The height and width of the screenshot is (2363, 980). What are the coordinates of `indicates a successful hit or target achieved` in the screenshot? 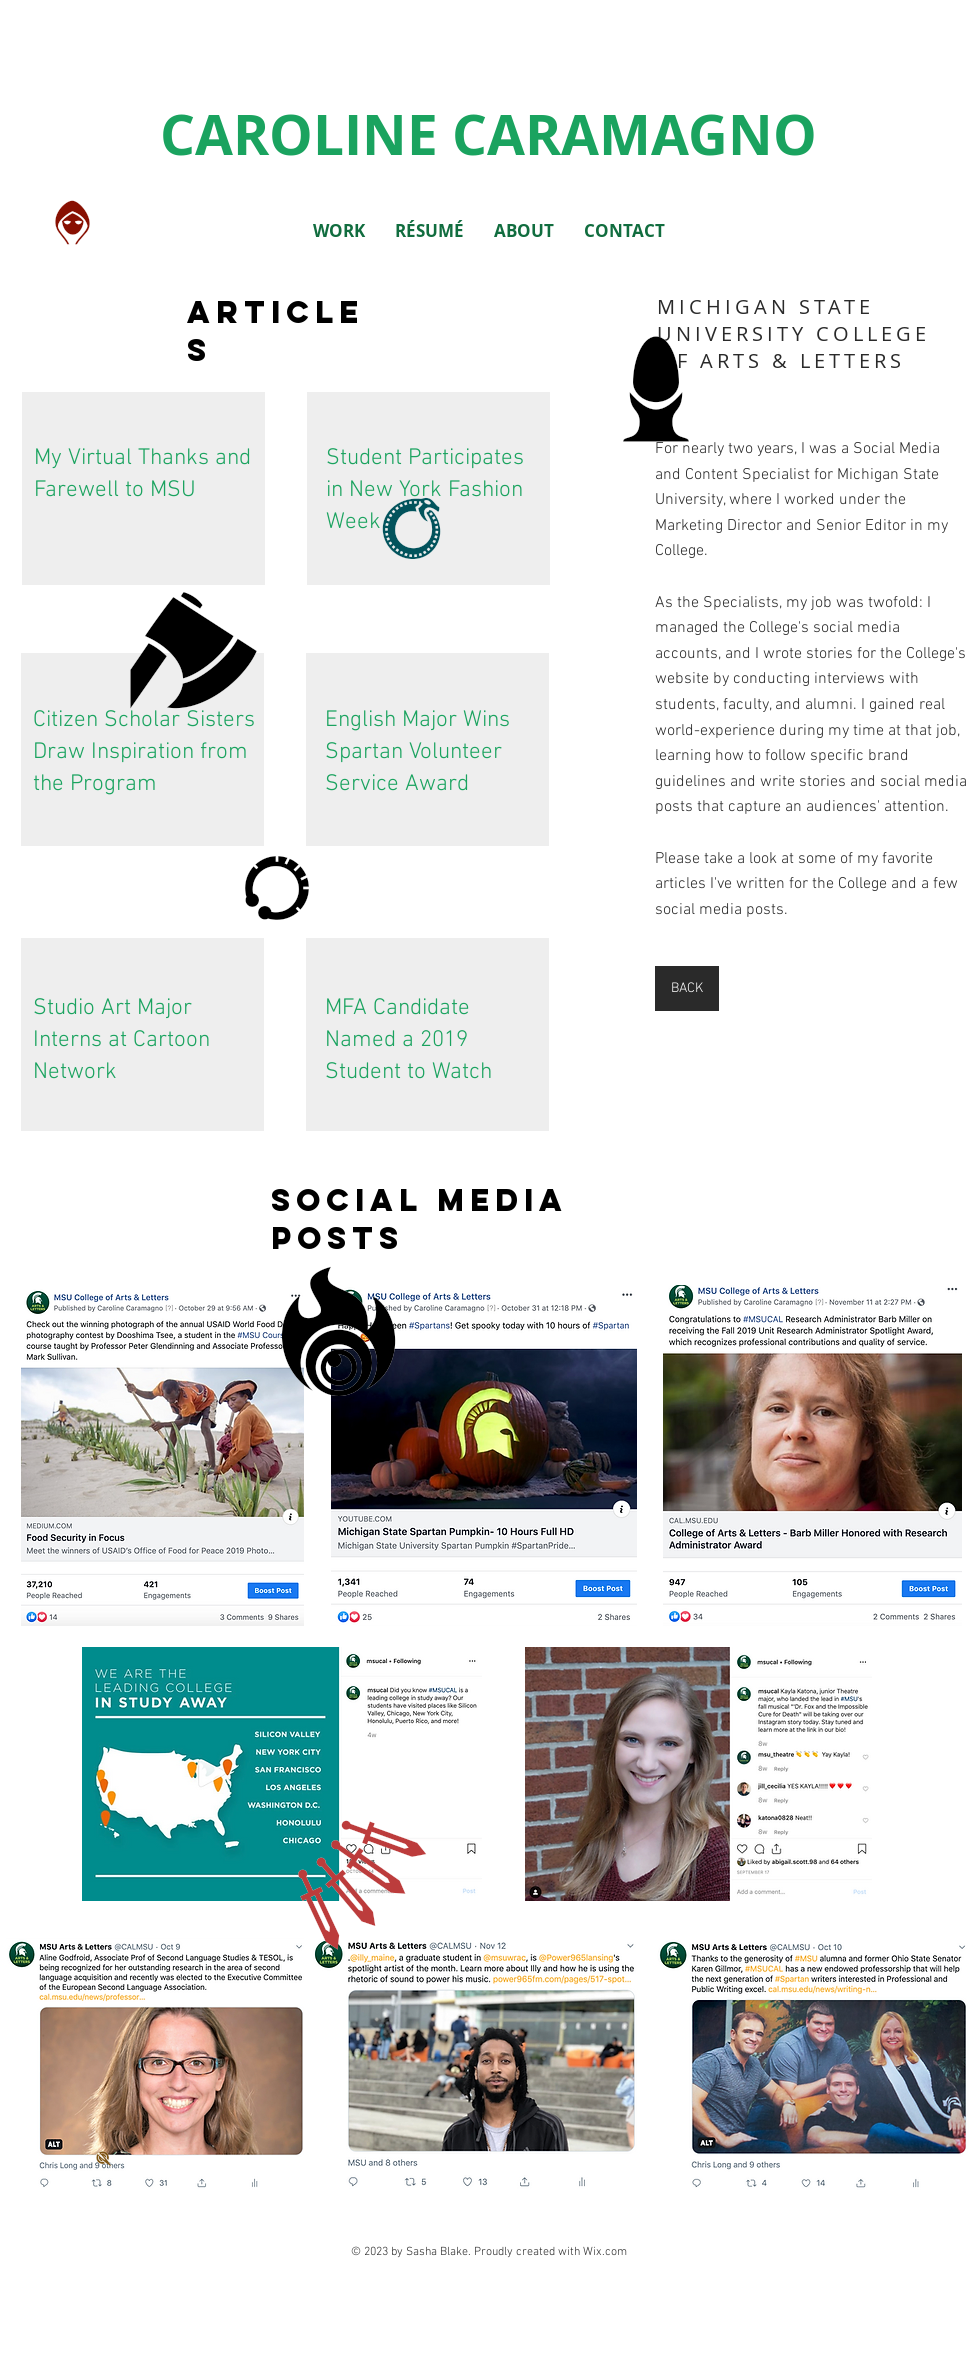 It's located at (103, 2158).